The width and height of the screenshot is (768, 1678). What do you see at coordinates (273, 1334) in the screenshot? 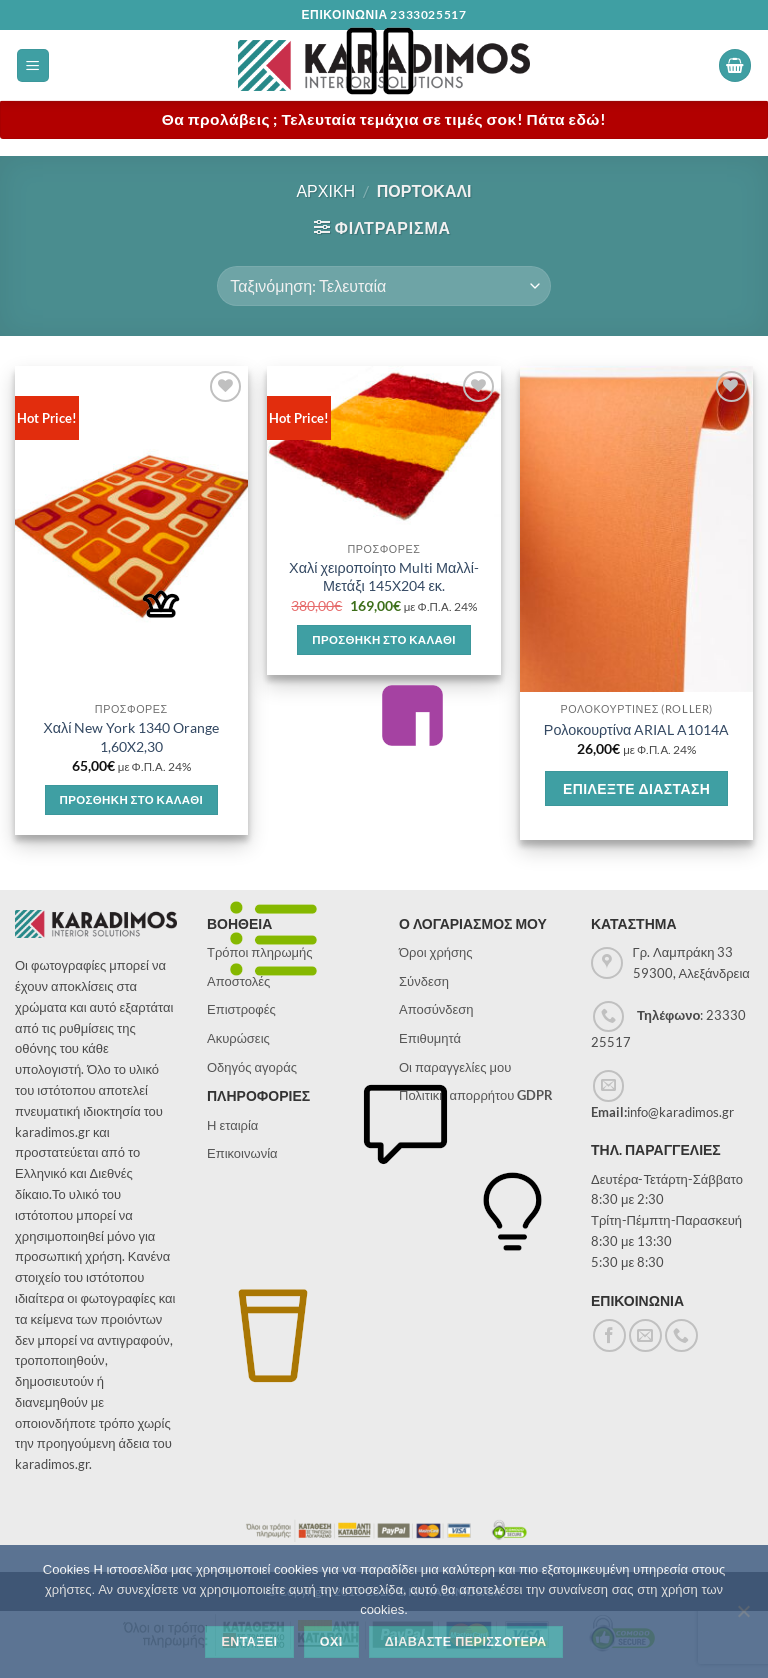
I see `view nearby bars or pubs` at bounding box center [273, 1334].